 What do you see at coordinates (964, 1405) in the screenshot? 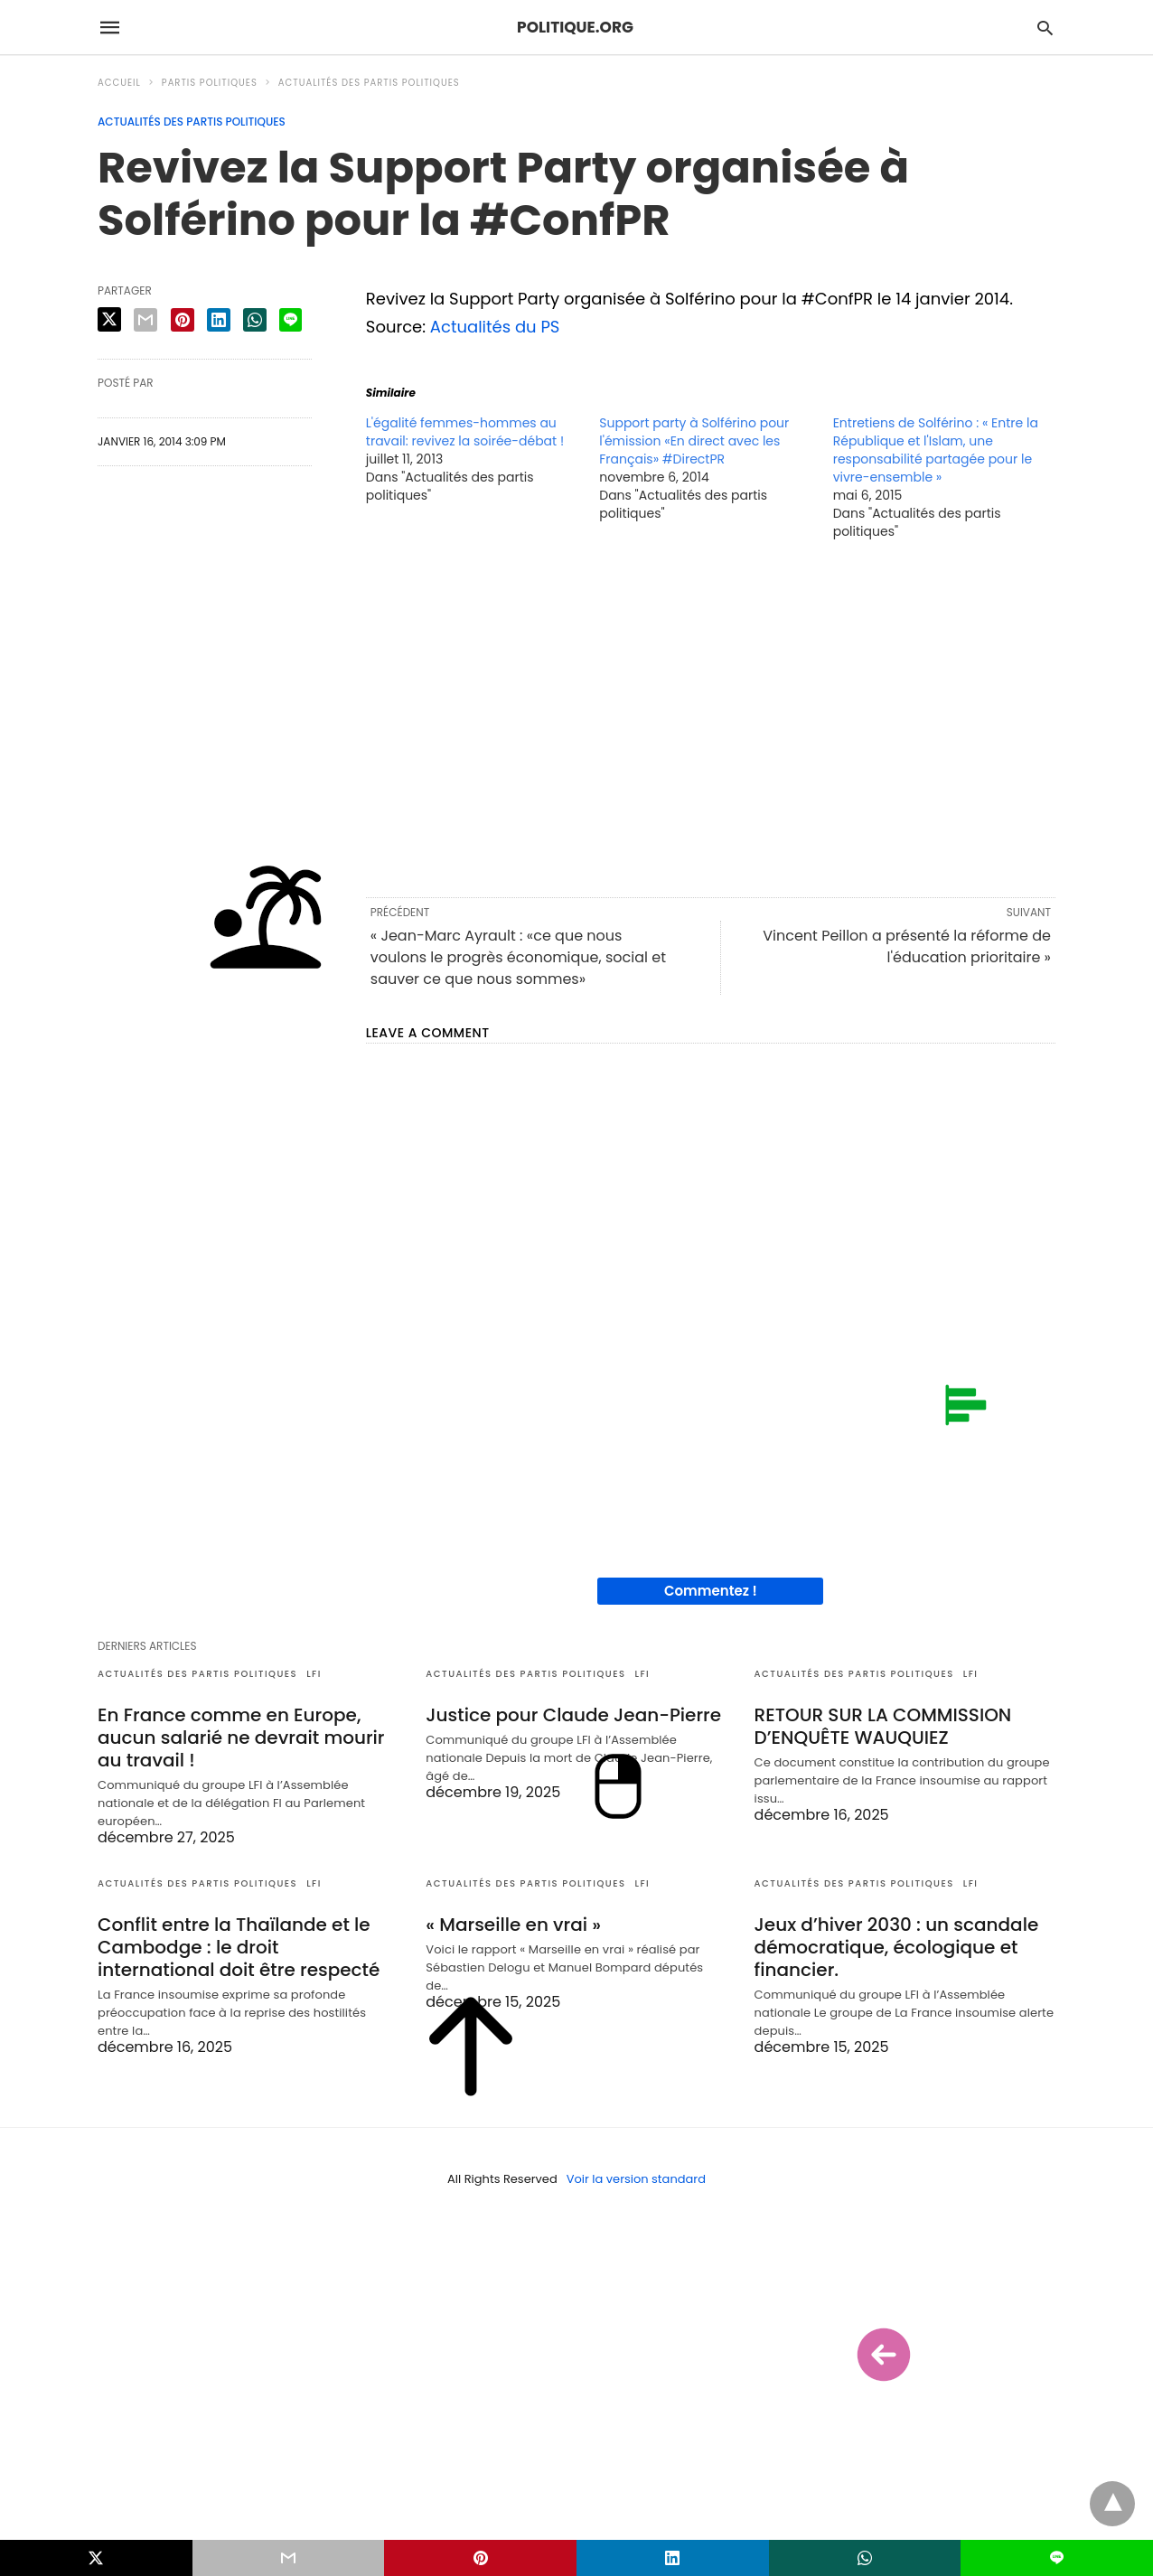
I see `view horizontal bar chart data` at bounding box center [964, 1405].